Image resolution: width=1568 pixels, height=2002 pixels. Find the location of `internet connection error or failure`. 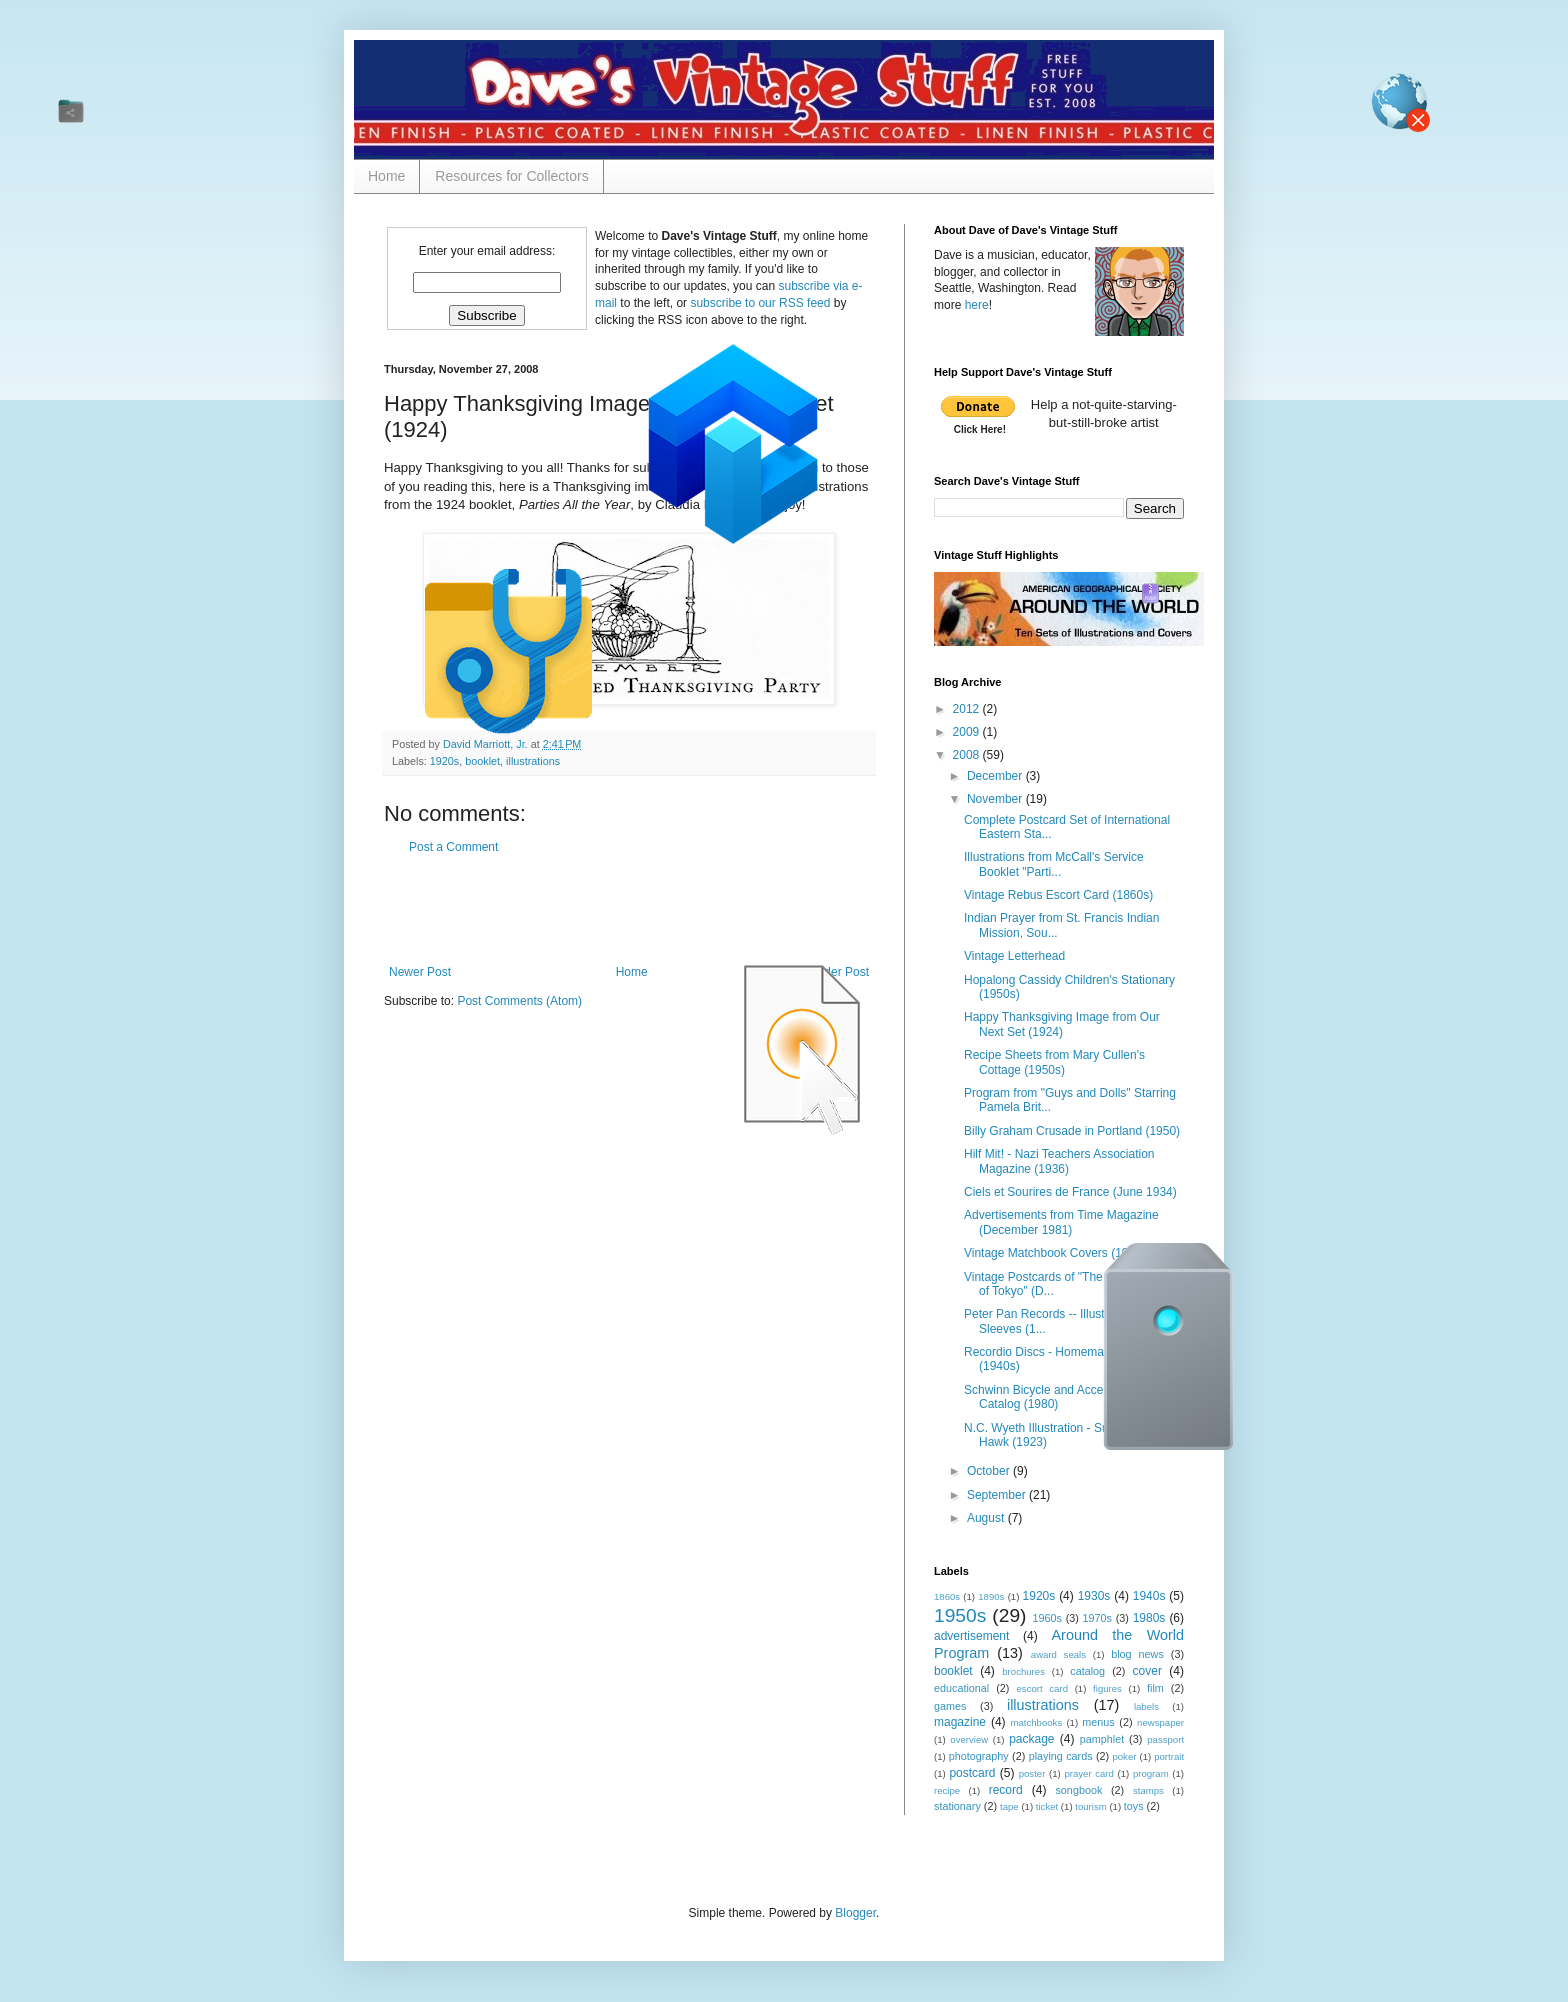

internet connection error or failure is located at coordinates (1399, 101).